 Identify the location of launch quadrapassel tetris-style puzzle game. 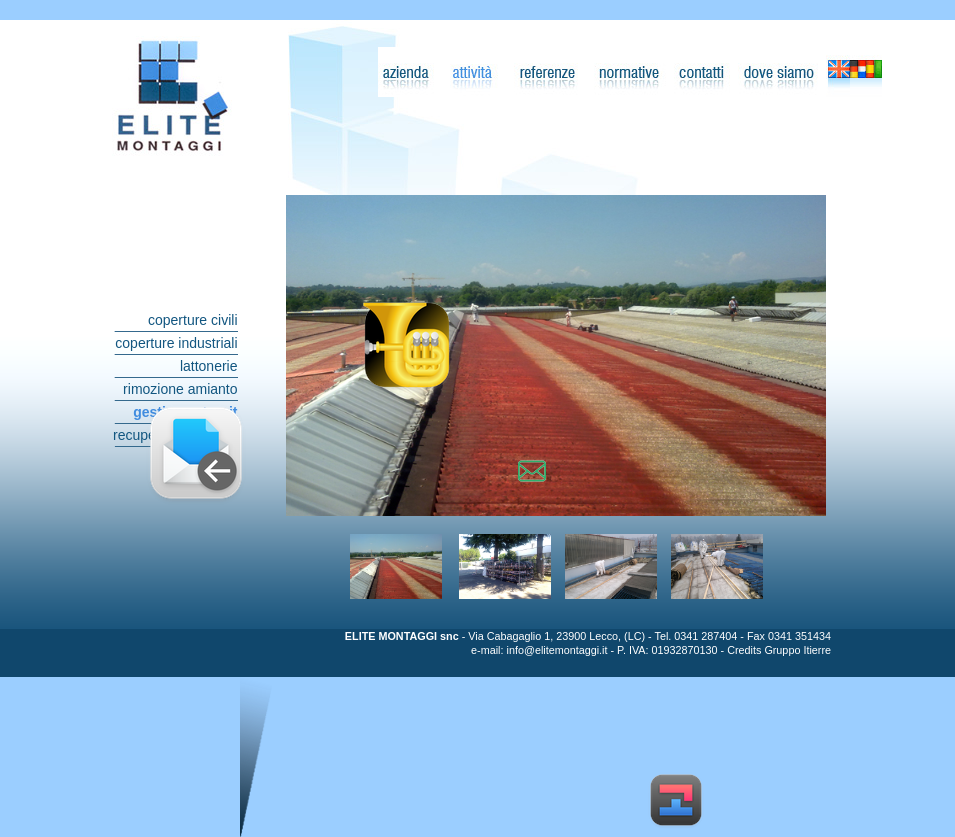
(676, 800).